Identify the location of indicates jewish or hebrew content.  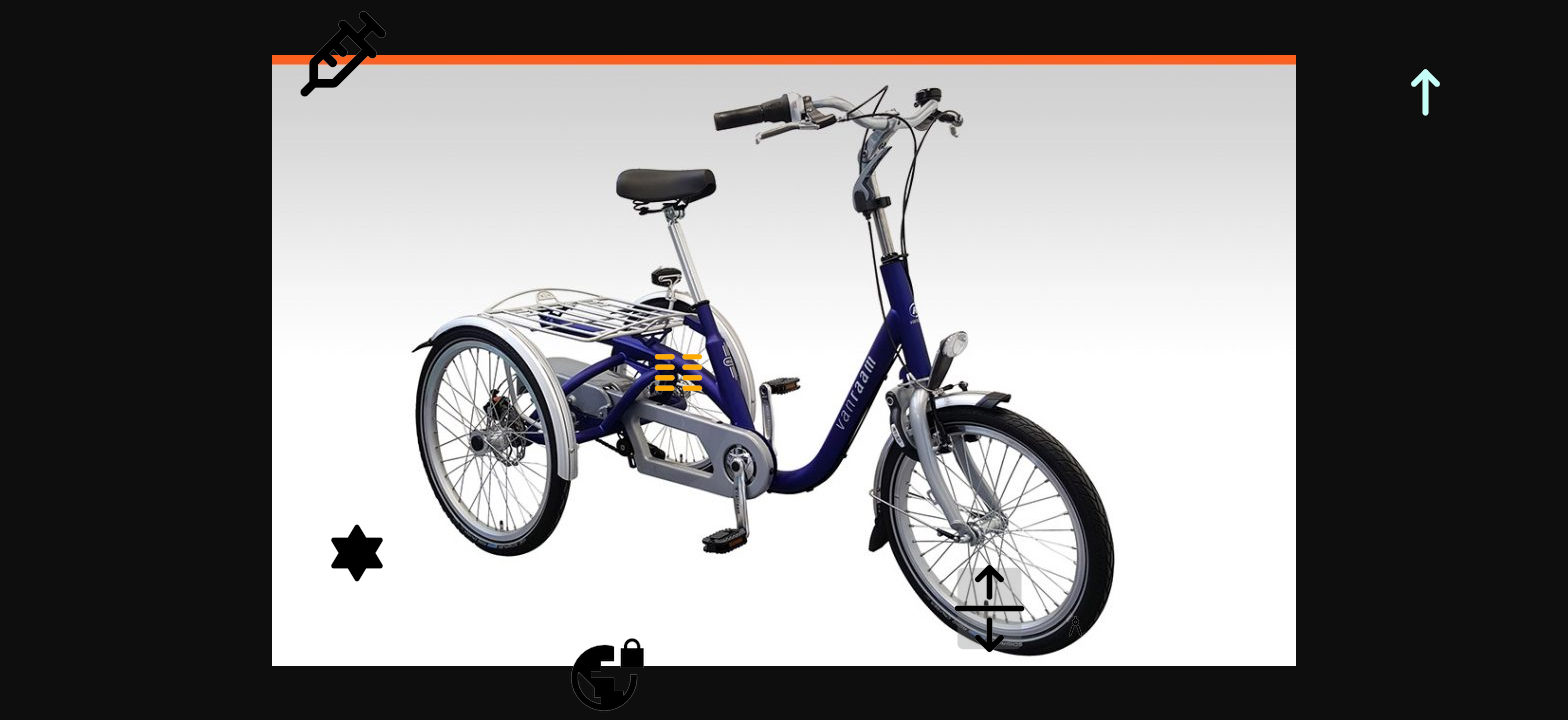
(357, 553).